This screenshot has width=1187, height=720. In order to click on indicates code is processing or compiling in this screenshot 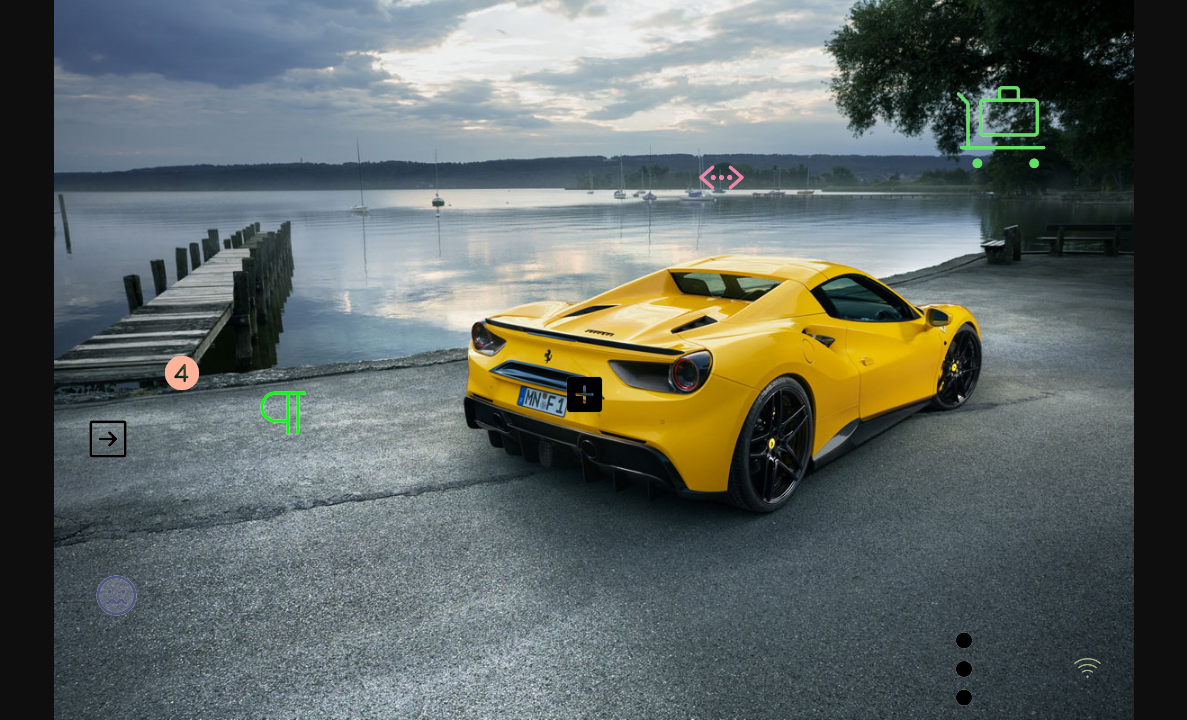, I will do `click(721, 177)`.